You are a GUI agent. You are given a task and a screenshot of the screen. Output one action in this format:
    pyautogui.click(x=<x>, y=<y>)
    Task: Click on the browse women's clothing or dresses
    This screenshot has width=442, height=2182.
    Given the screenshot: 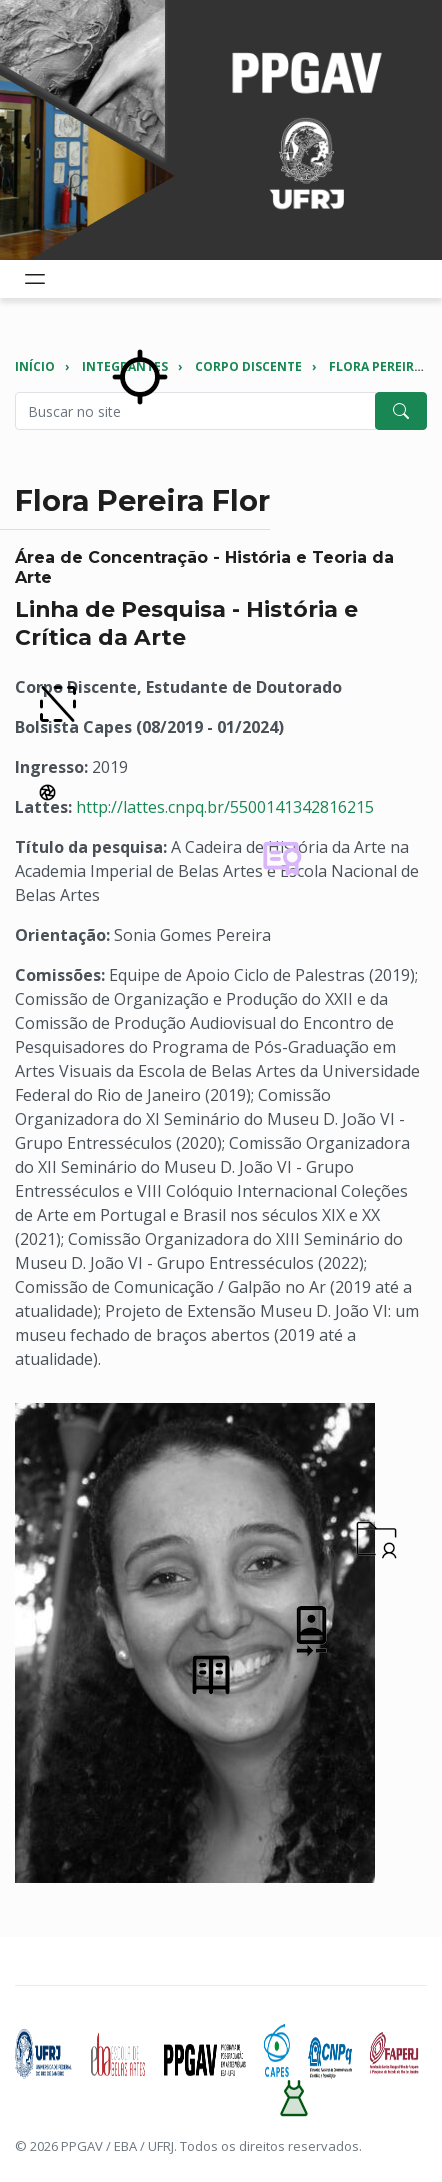 What is the action you would take?
    pyautogui.click(x=294, y=2100)
    